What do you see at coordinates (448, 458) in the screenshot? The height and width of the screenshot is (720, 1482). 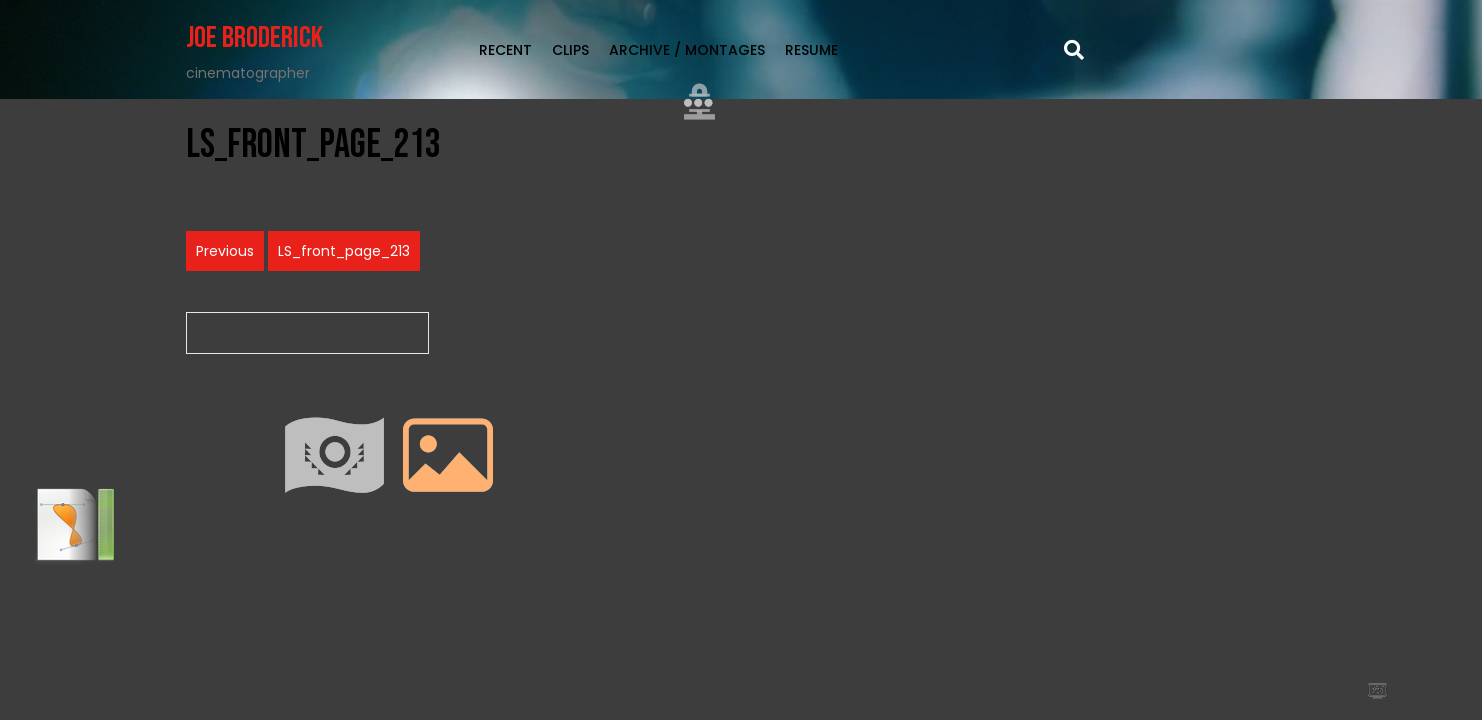 I see `preview image or photo settings` at bounding box center [448, 458].